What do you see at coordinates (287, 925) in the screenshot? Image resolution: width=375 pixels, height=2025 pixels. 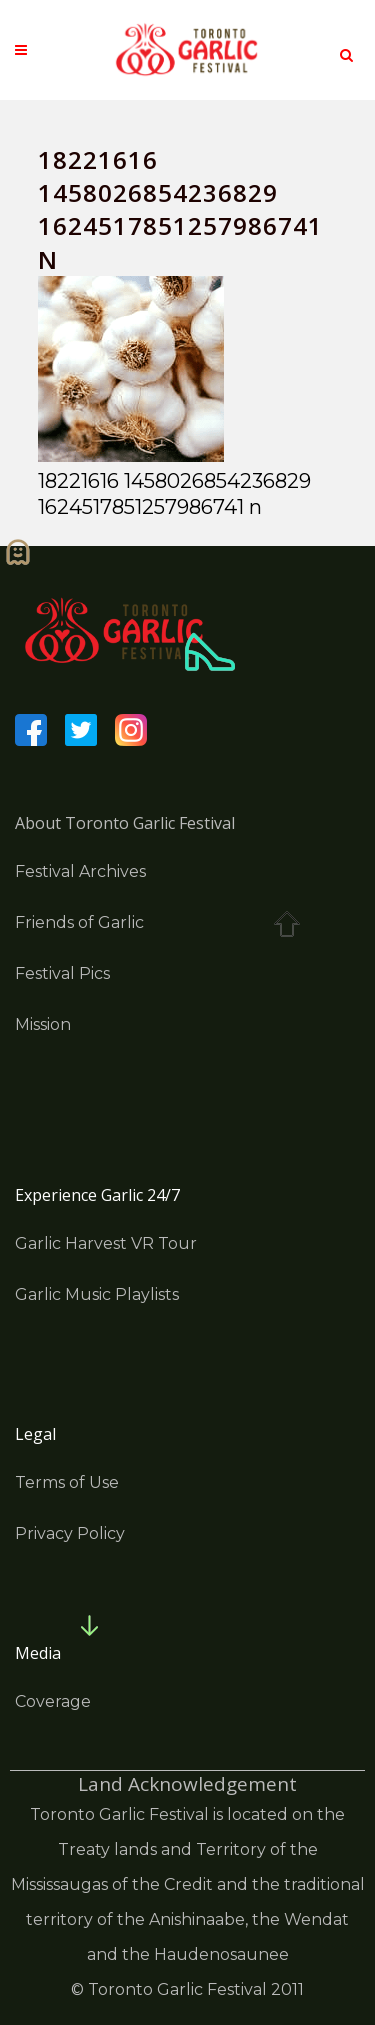 I see `upvote or like content` at bounding box center [287, 925].